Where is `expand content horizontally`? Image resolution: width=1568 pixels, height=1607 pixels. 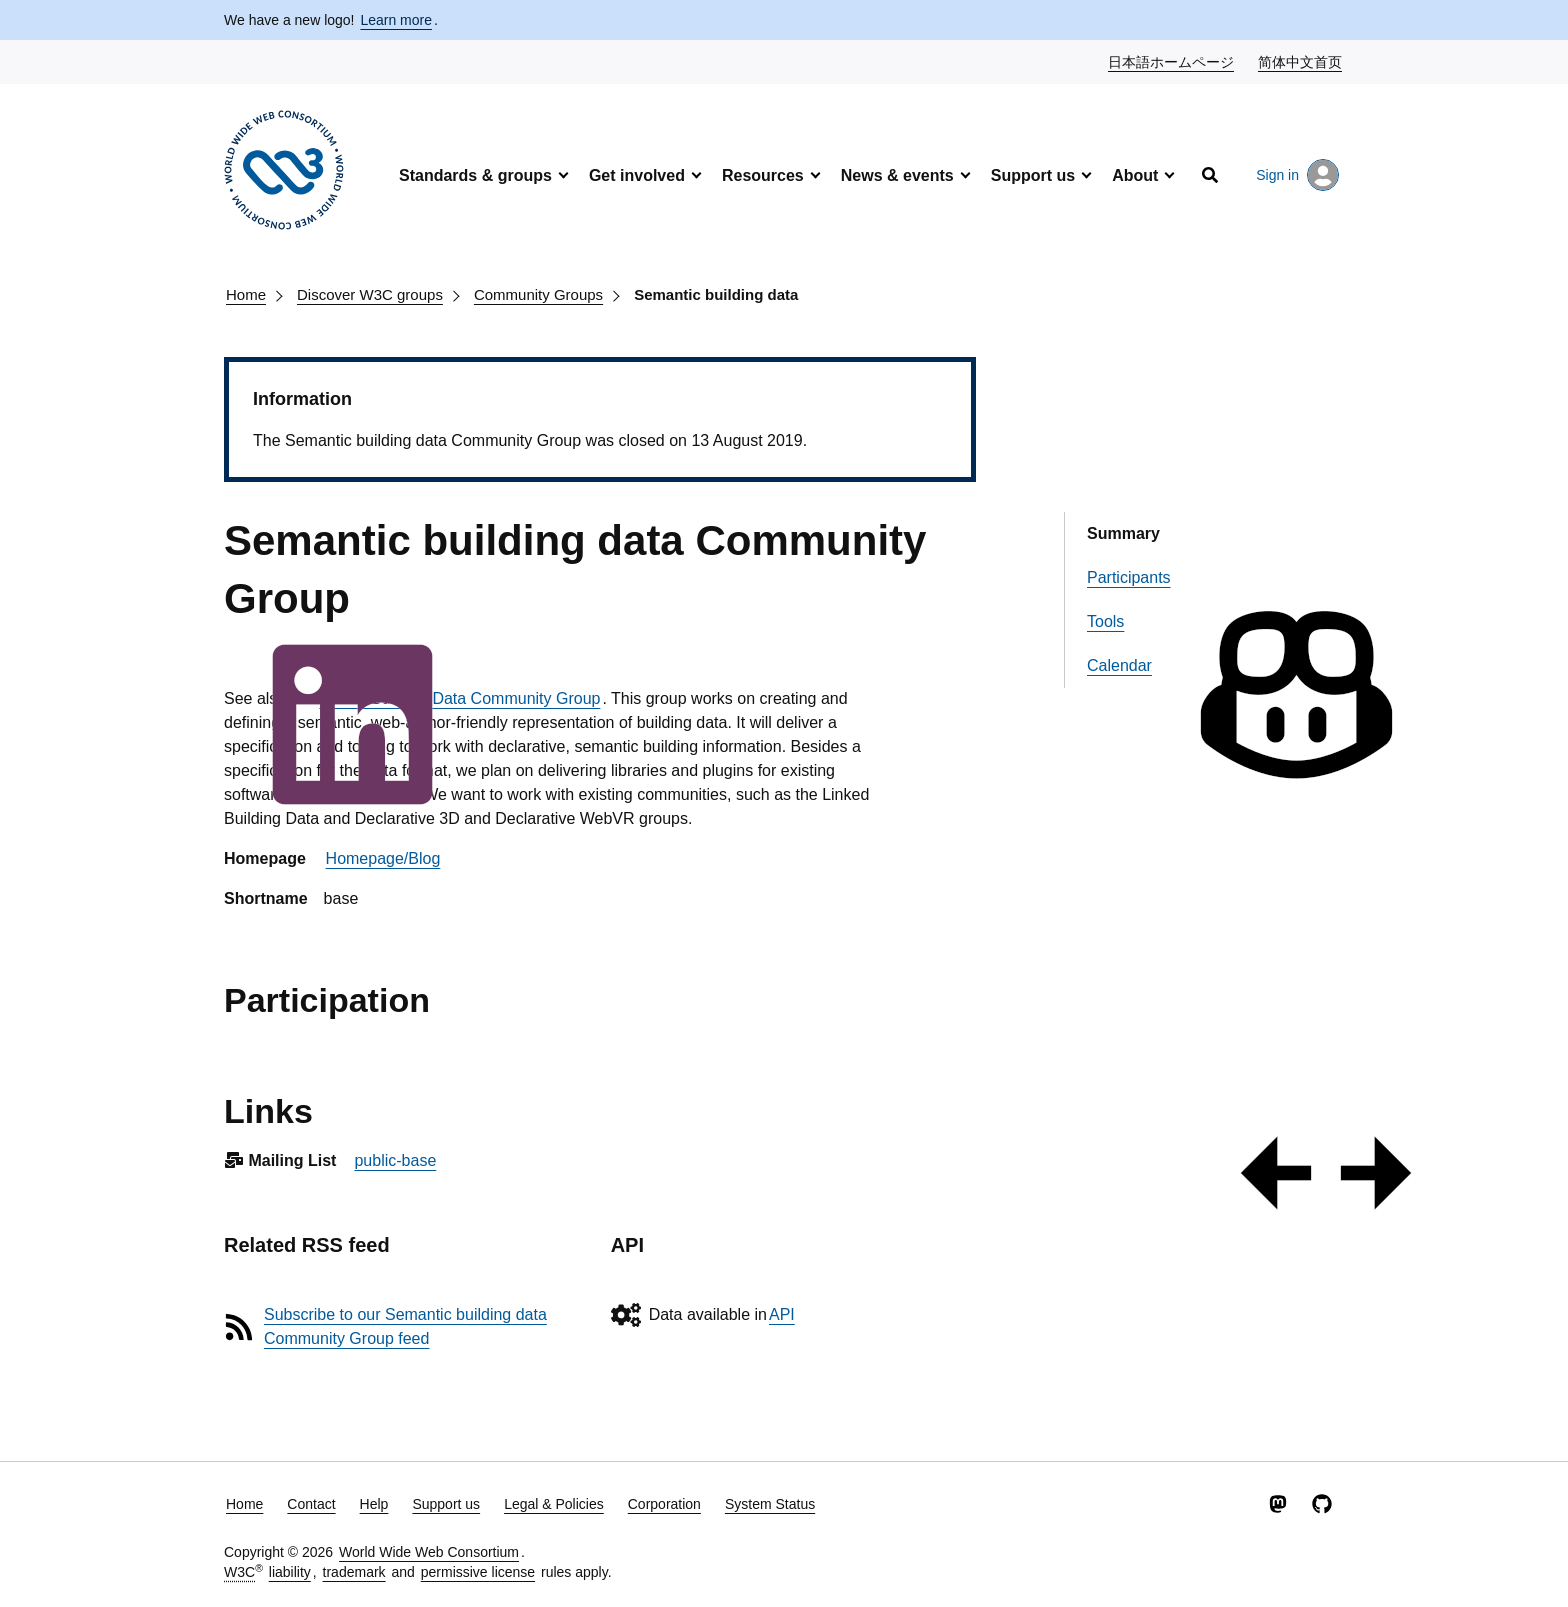
expand content horizontally is located at coordinates (1326, 1173).